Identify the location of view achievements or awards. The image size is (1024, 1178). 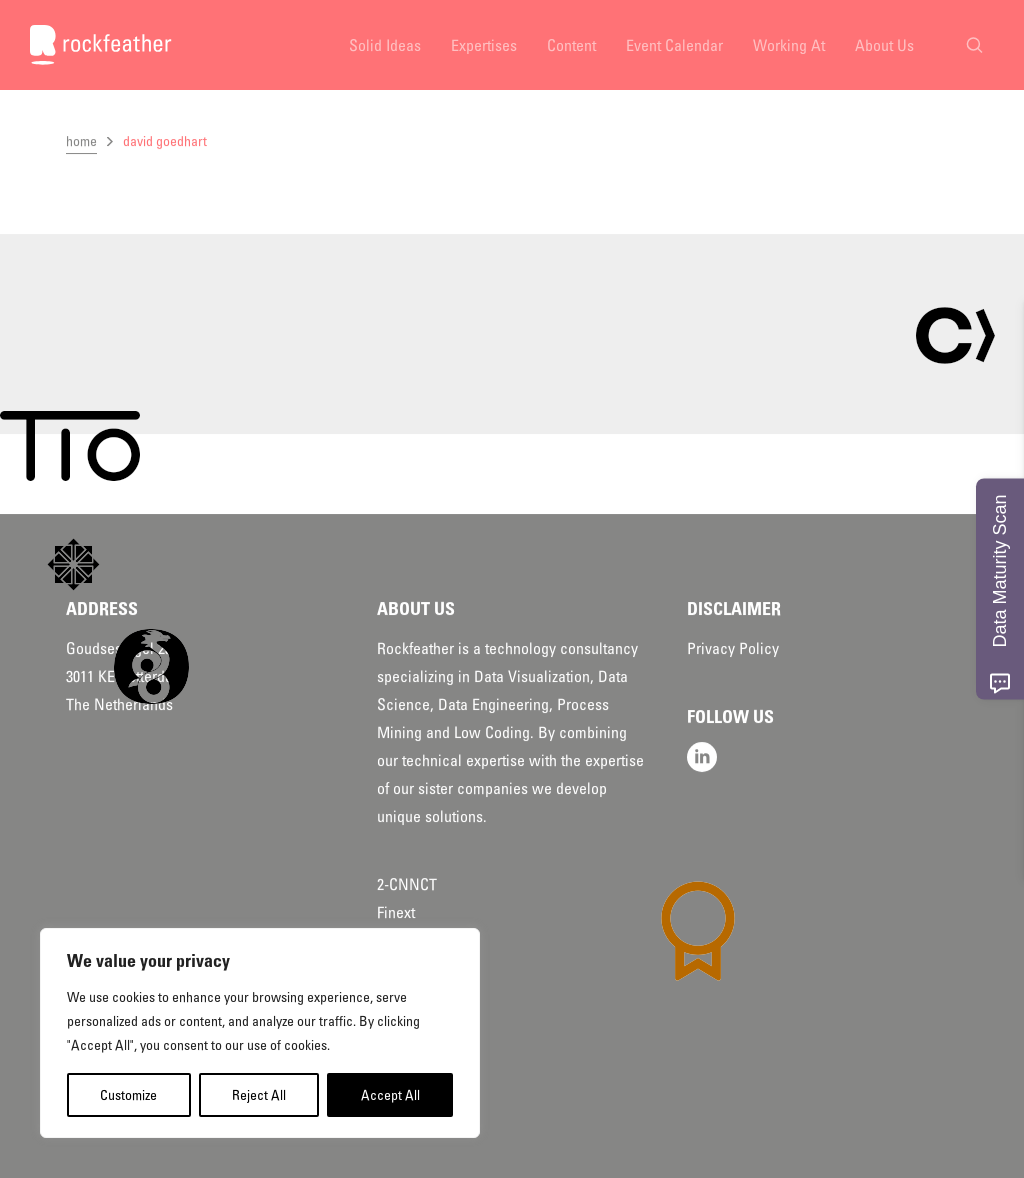
(698, 932).